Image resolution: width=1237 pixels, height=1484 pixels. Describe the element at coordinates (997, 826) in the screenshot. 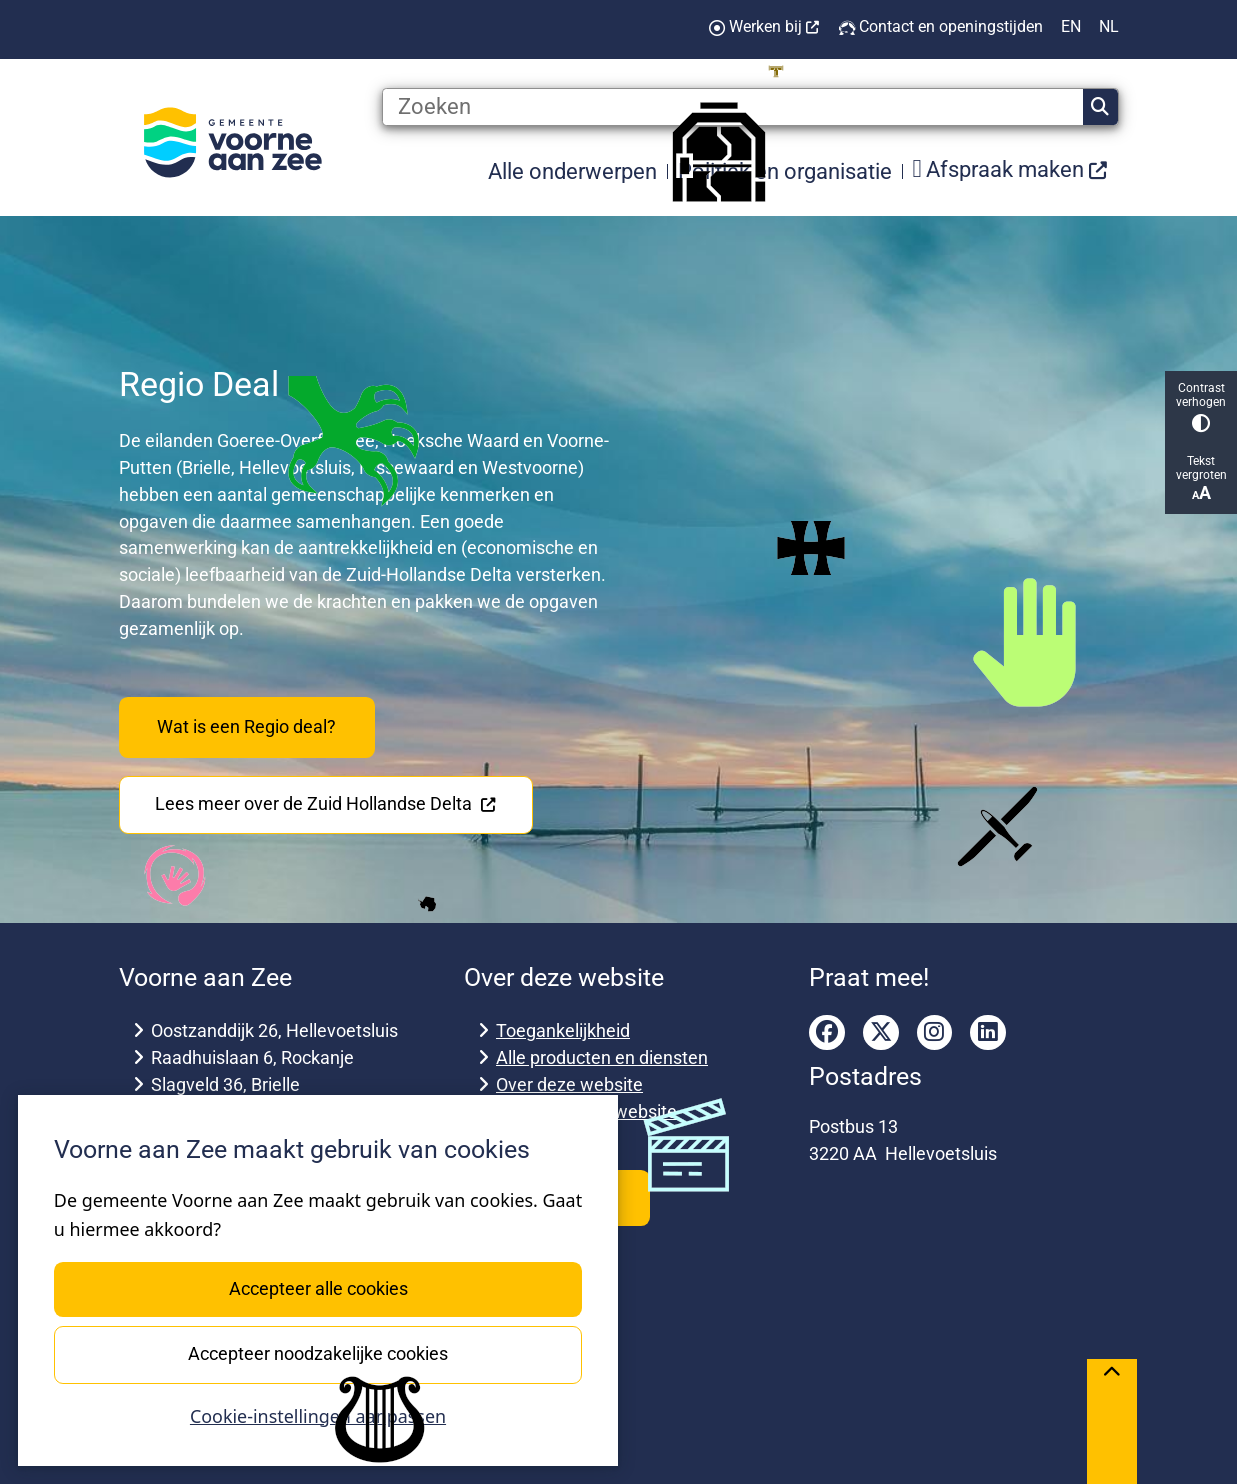

I see `access glider or sailplane activities` at that location.